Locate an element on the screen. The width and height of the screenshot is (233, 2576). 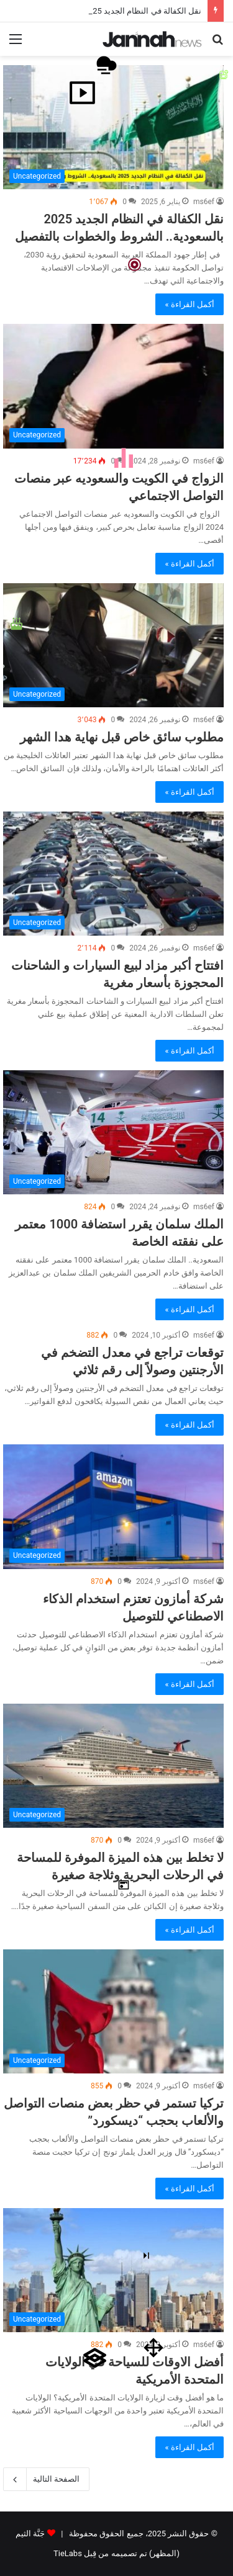
play a video or movie is located at coordinates (82, 92).